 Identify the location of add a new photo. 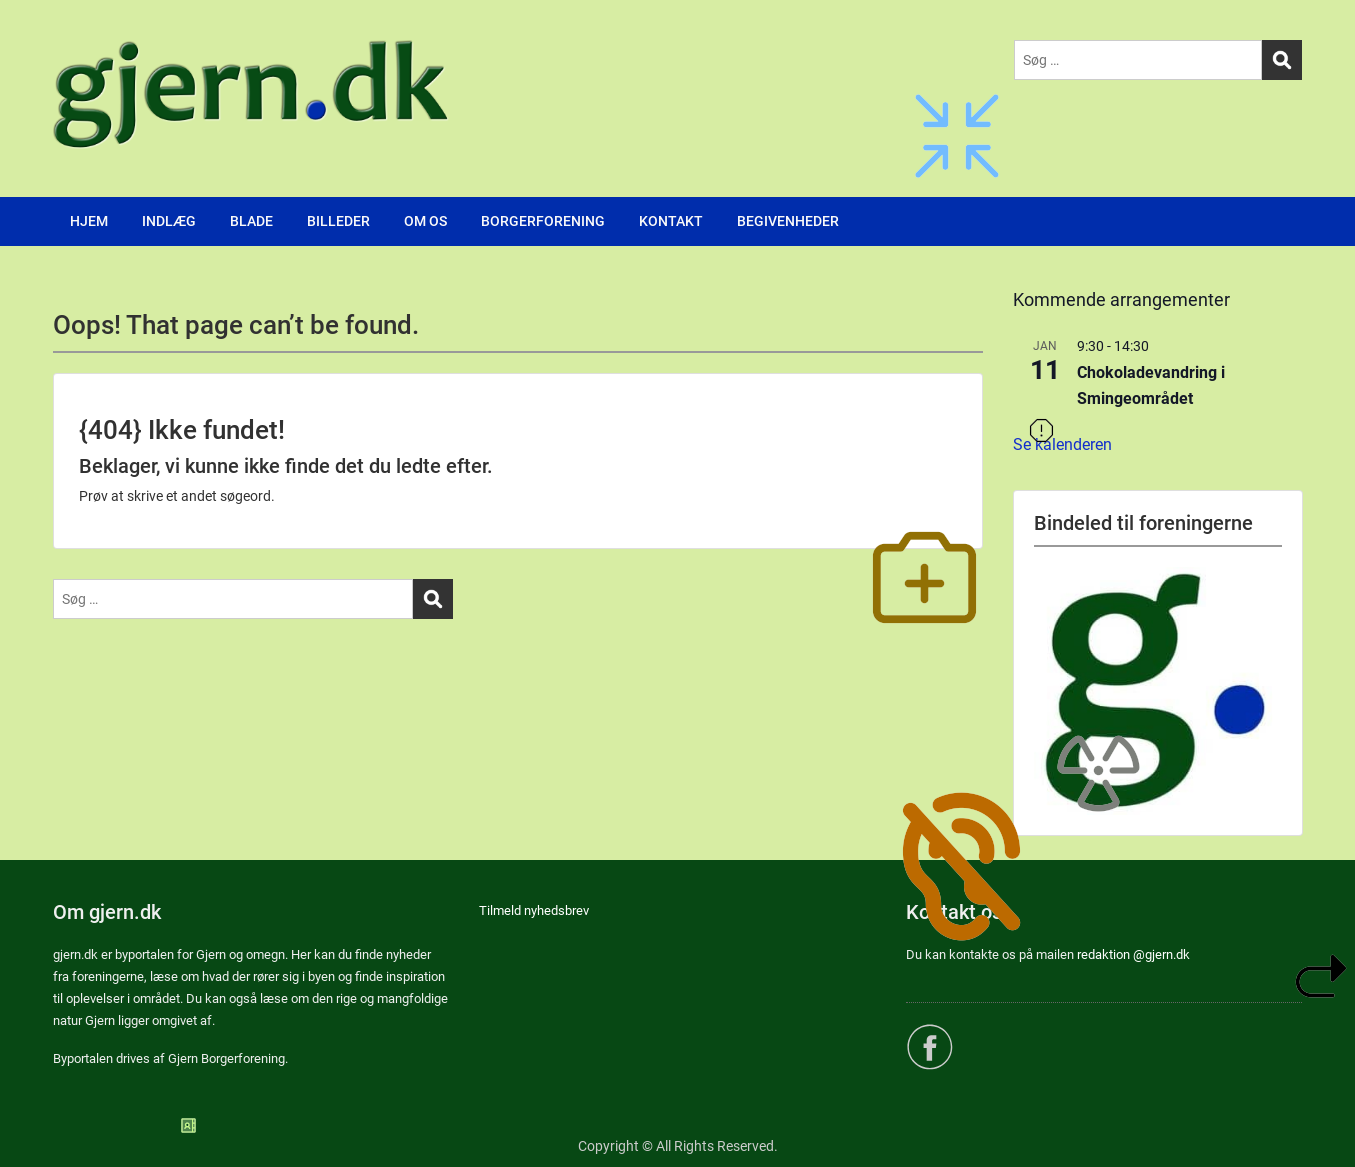
(924, 579).